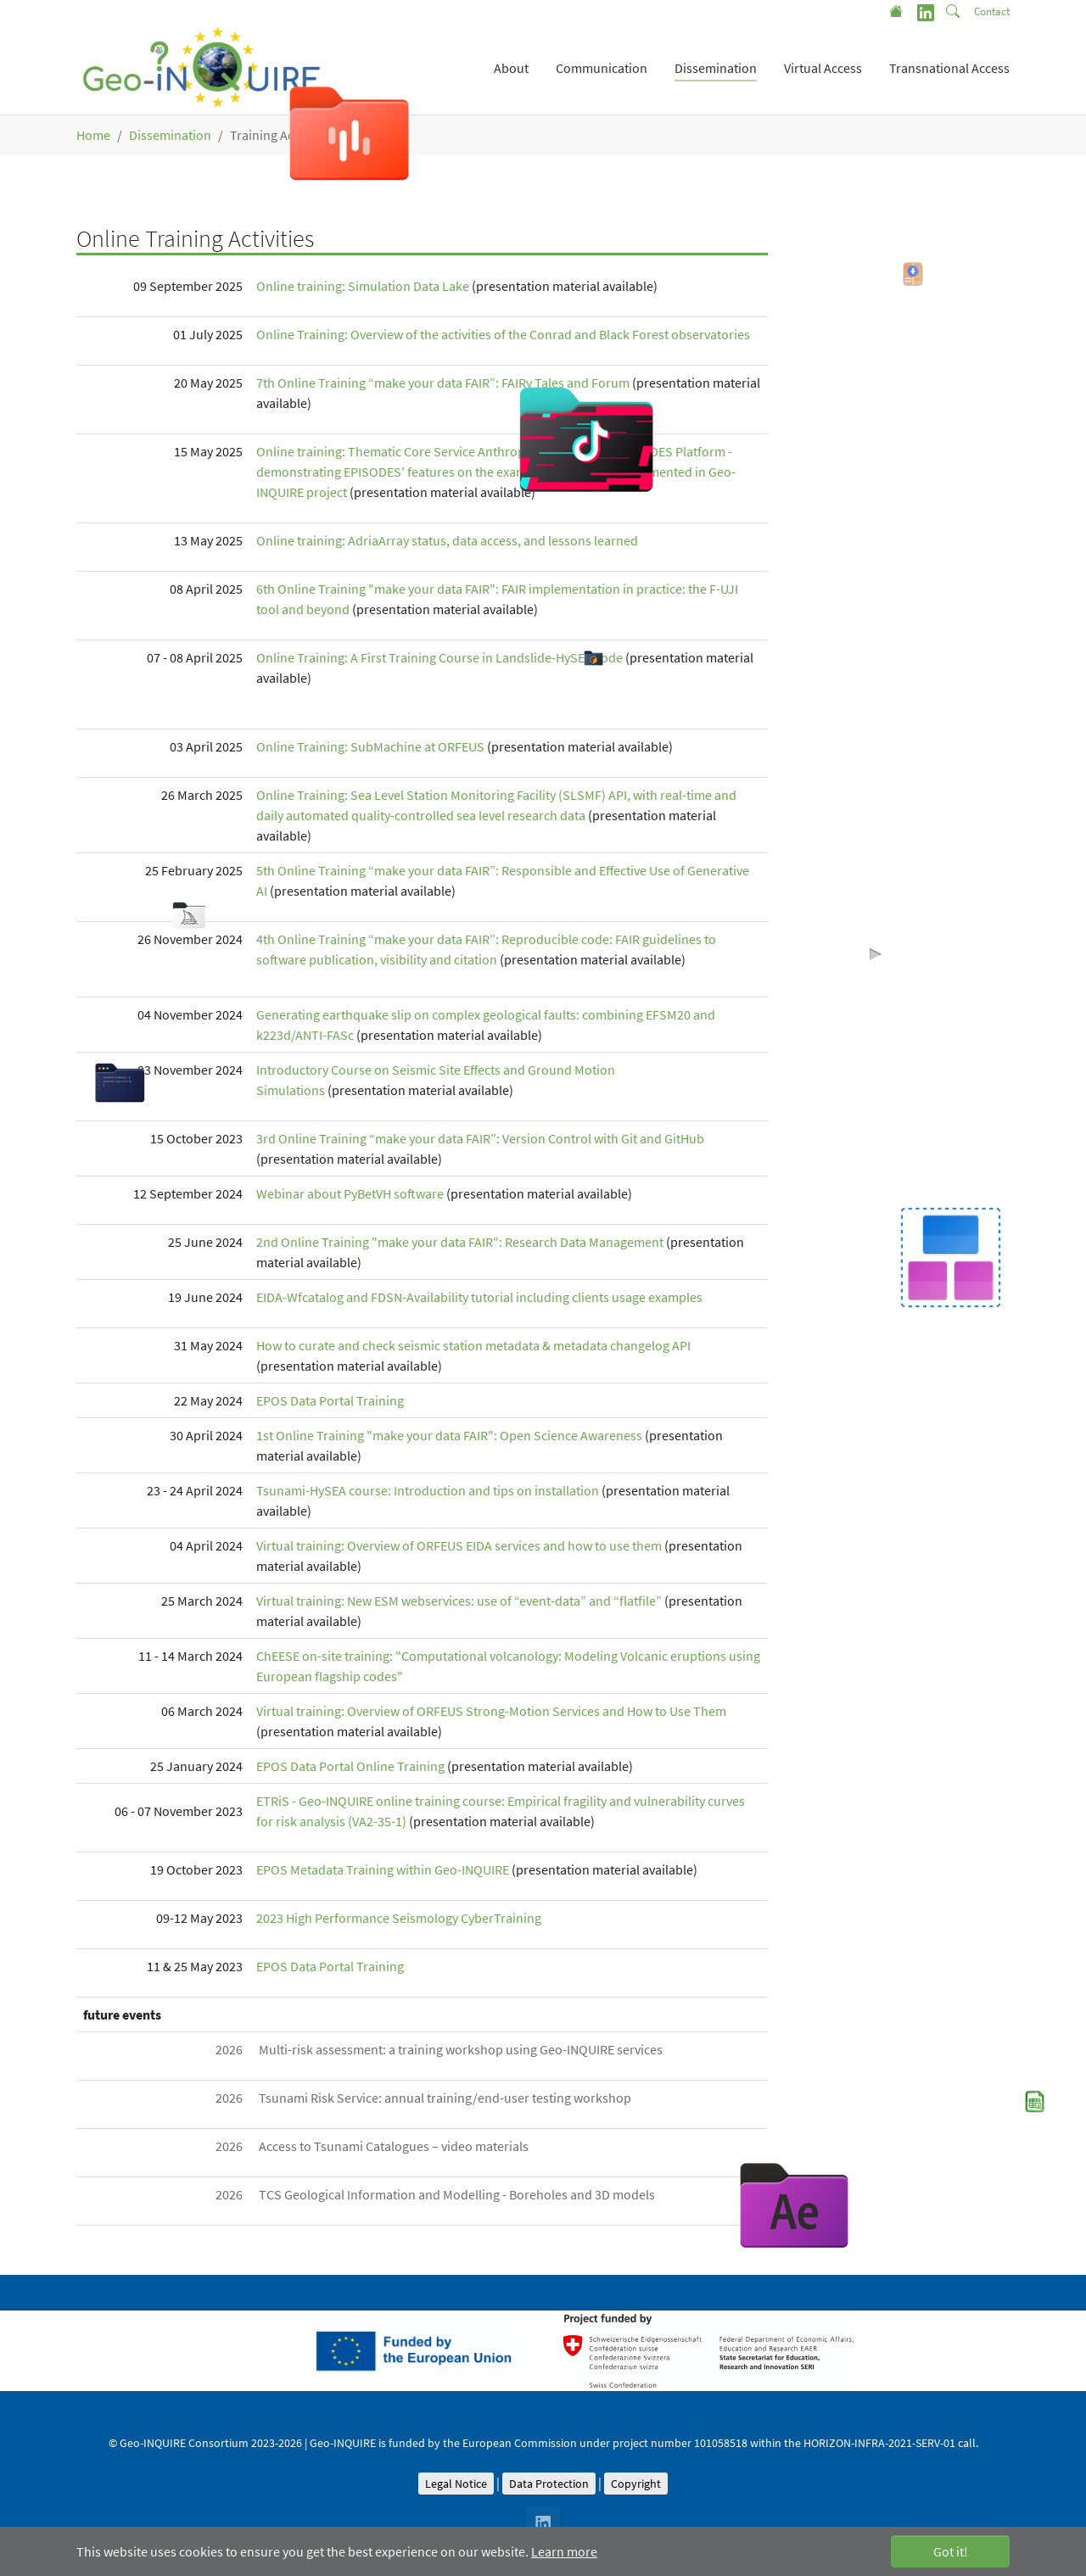 The height and width of the screenshot is (2576, 1086). Describe the element at coordinates (349, 137) in the screenshot. I see `open Wondershare EdrawInfo project files` at that location.